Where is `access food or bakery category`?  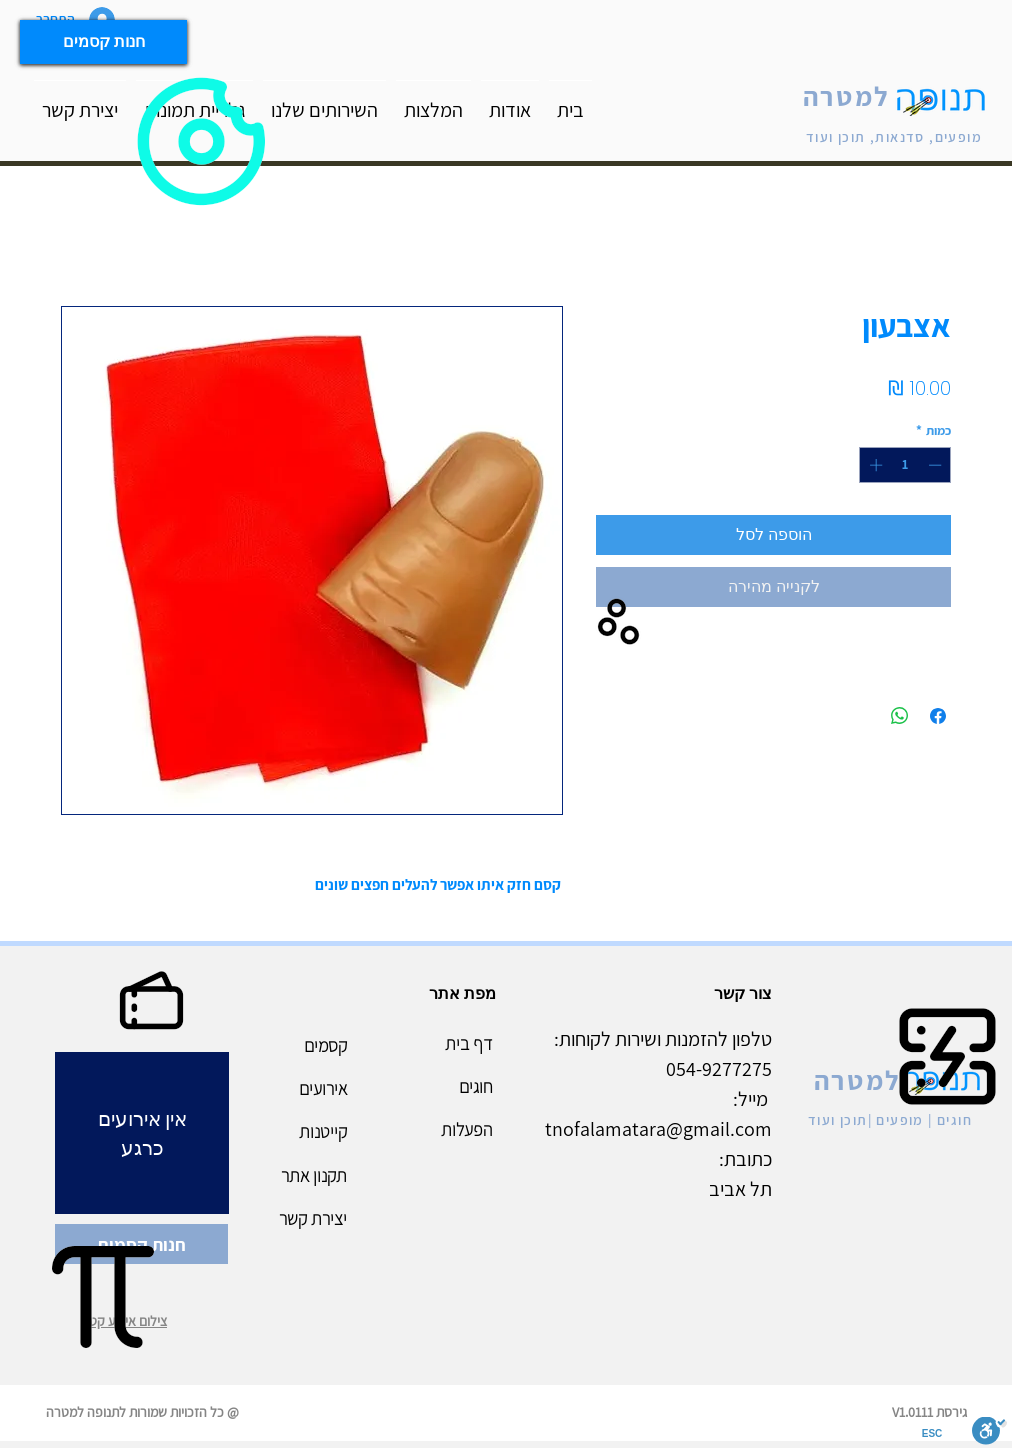
access food or bakery category is located at coordinates (201, 141).